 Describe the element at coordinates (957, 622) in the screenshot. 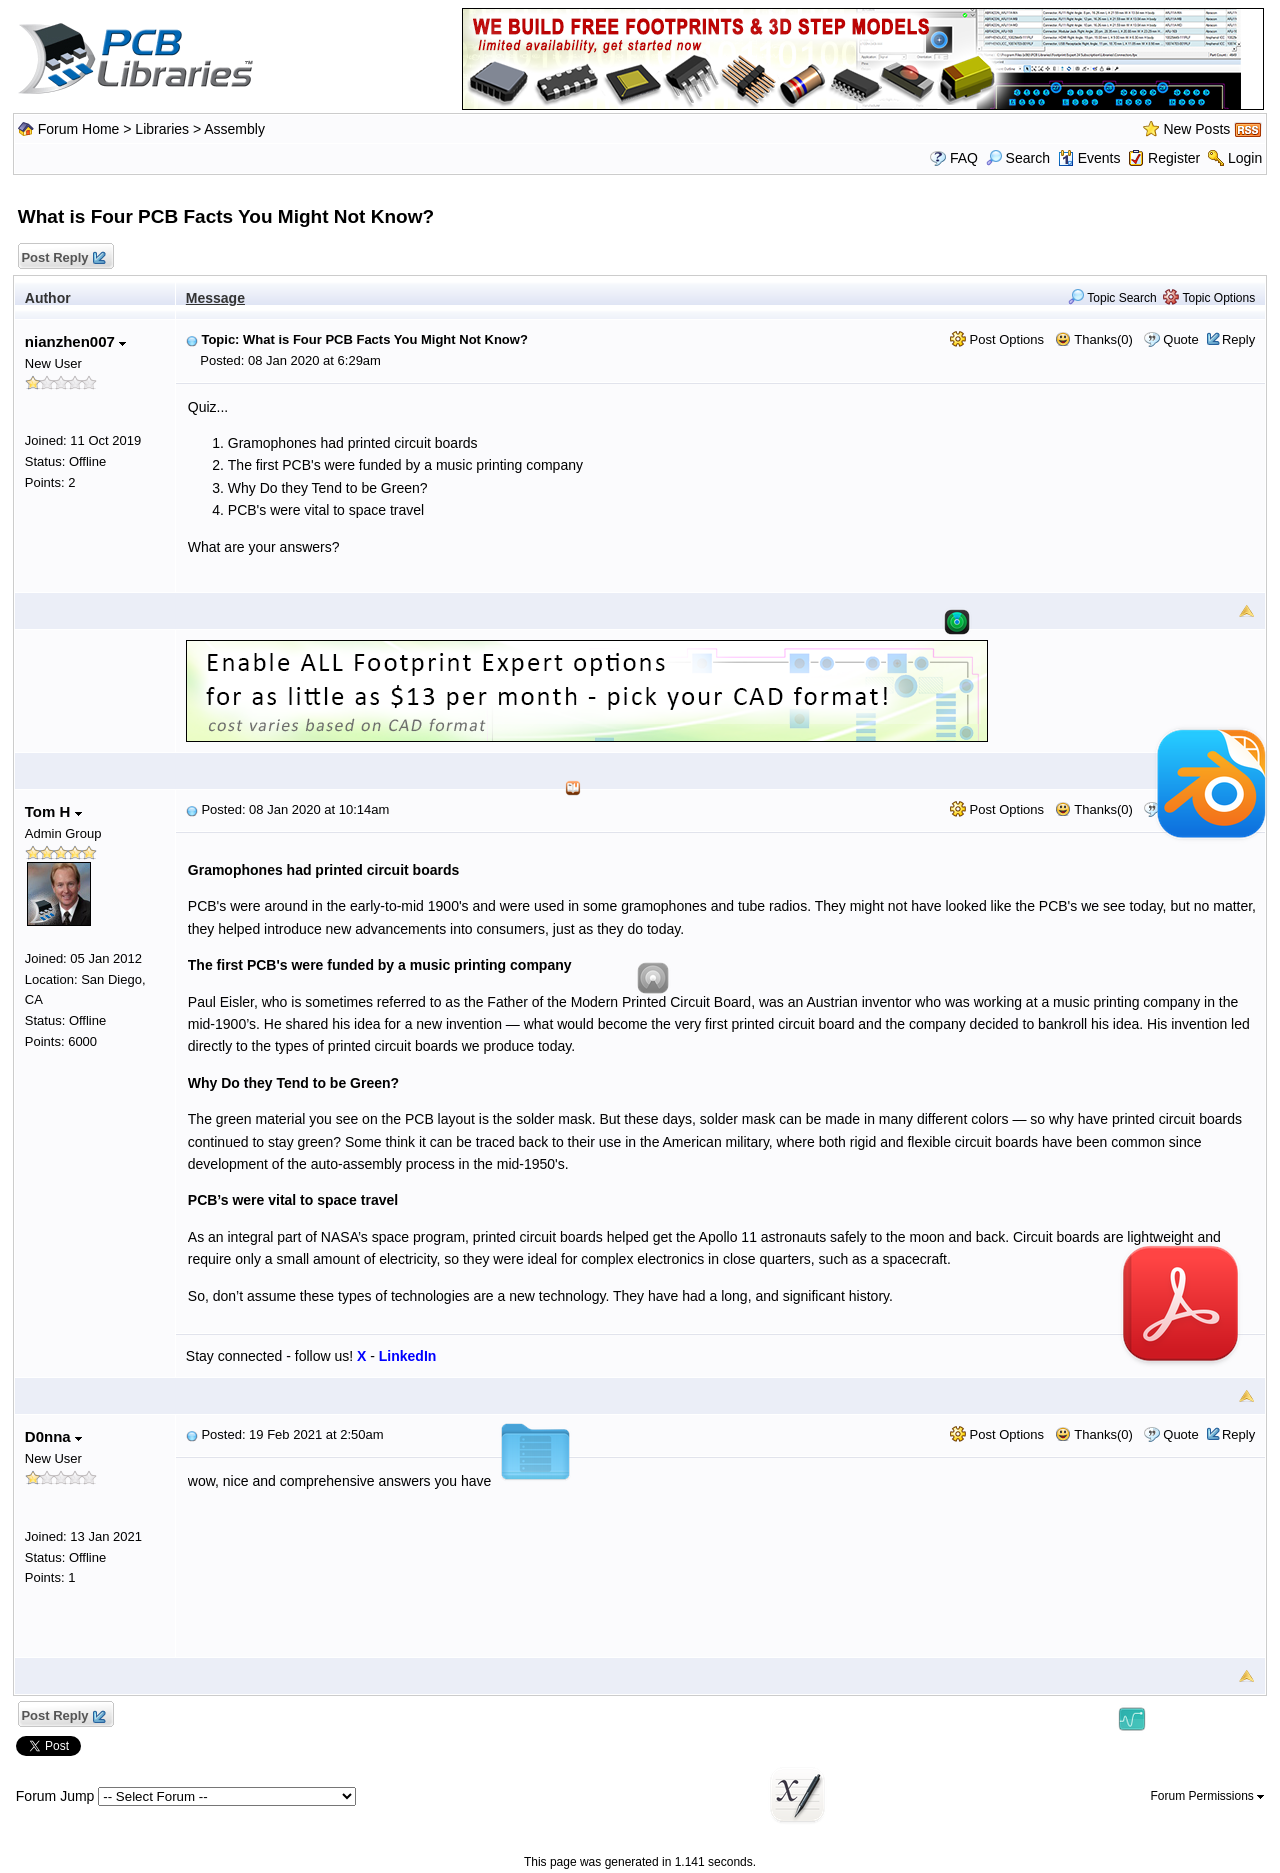

I see `open find my app to locate devices` at that location.